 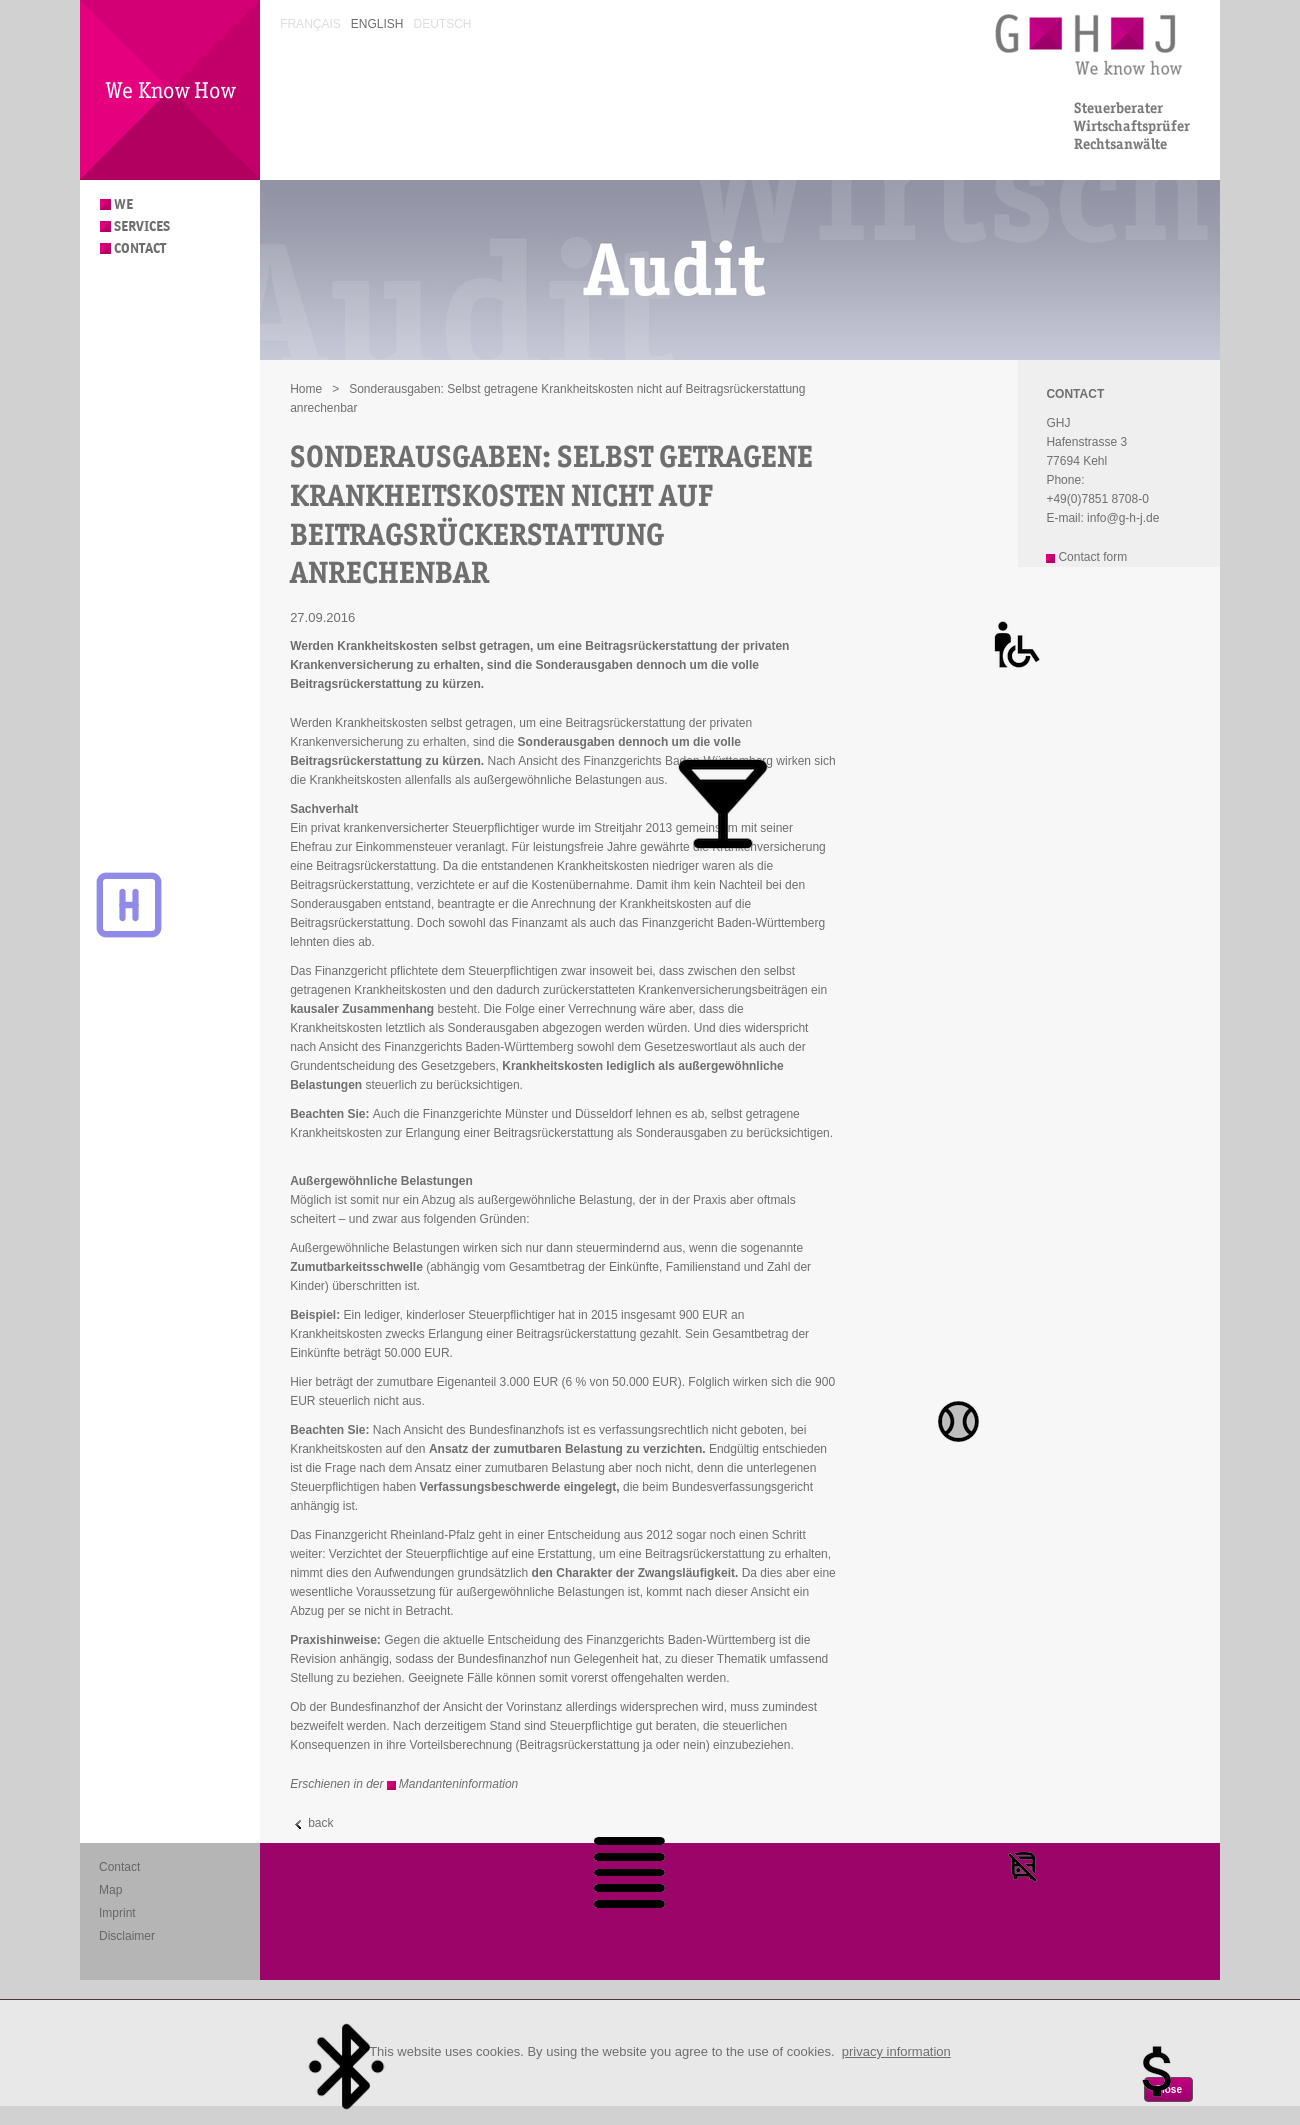 What do you see at coordinates (1015, 644) in the screenshot?
I see `wheelchair pickup location` at bounding box center [1015, 644].